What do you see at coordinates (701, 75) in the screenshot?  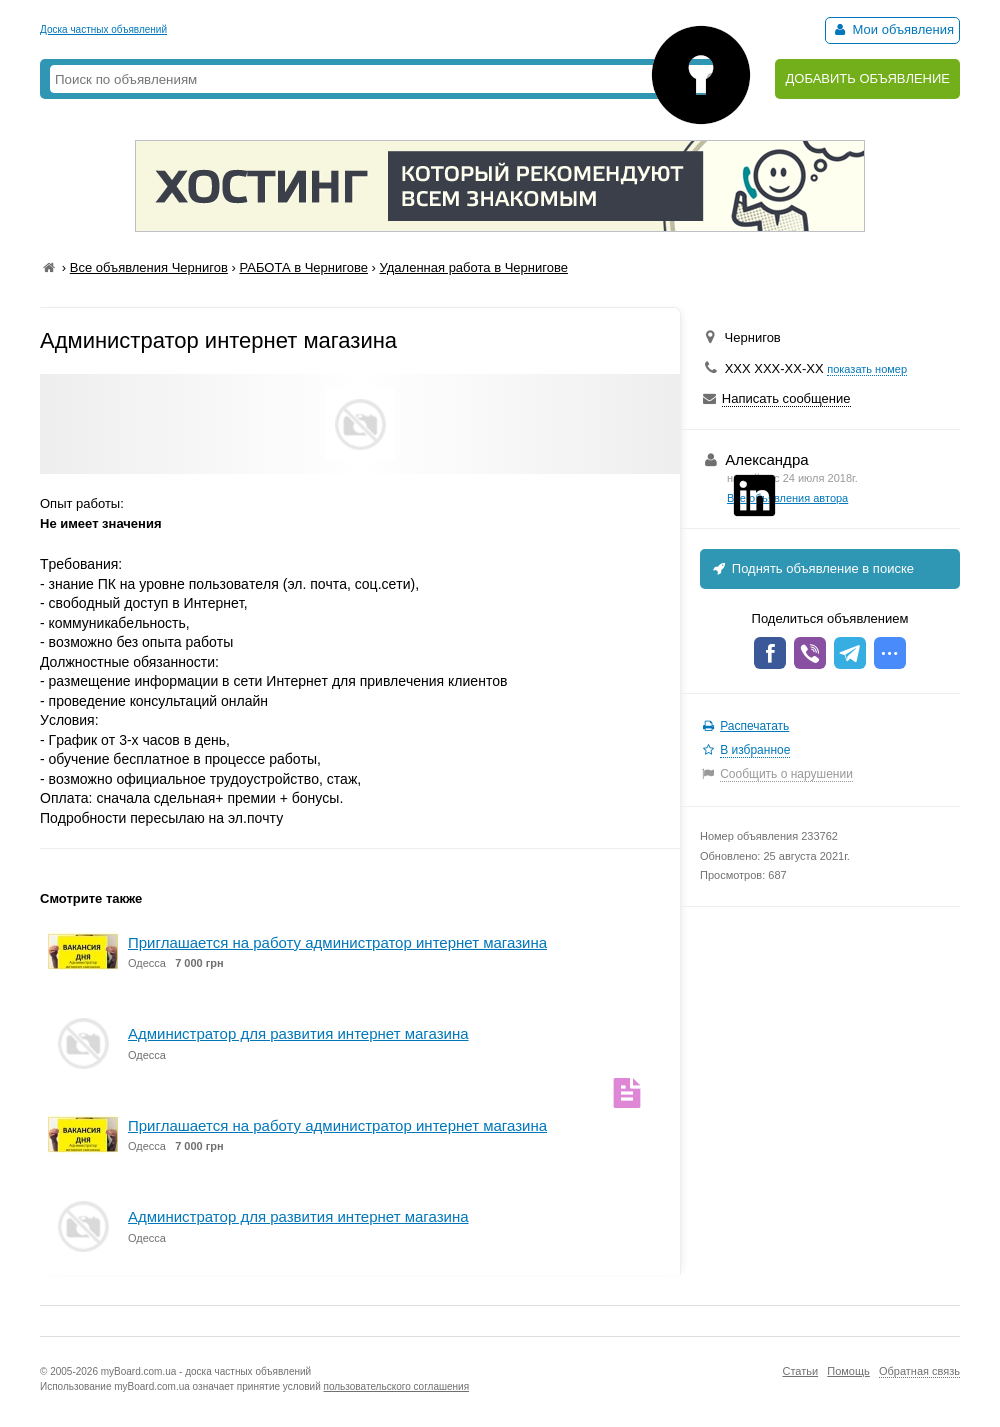 I see `lock or secure a room` at bounding box center [701, 75].